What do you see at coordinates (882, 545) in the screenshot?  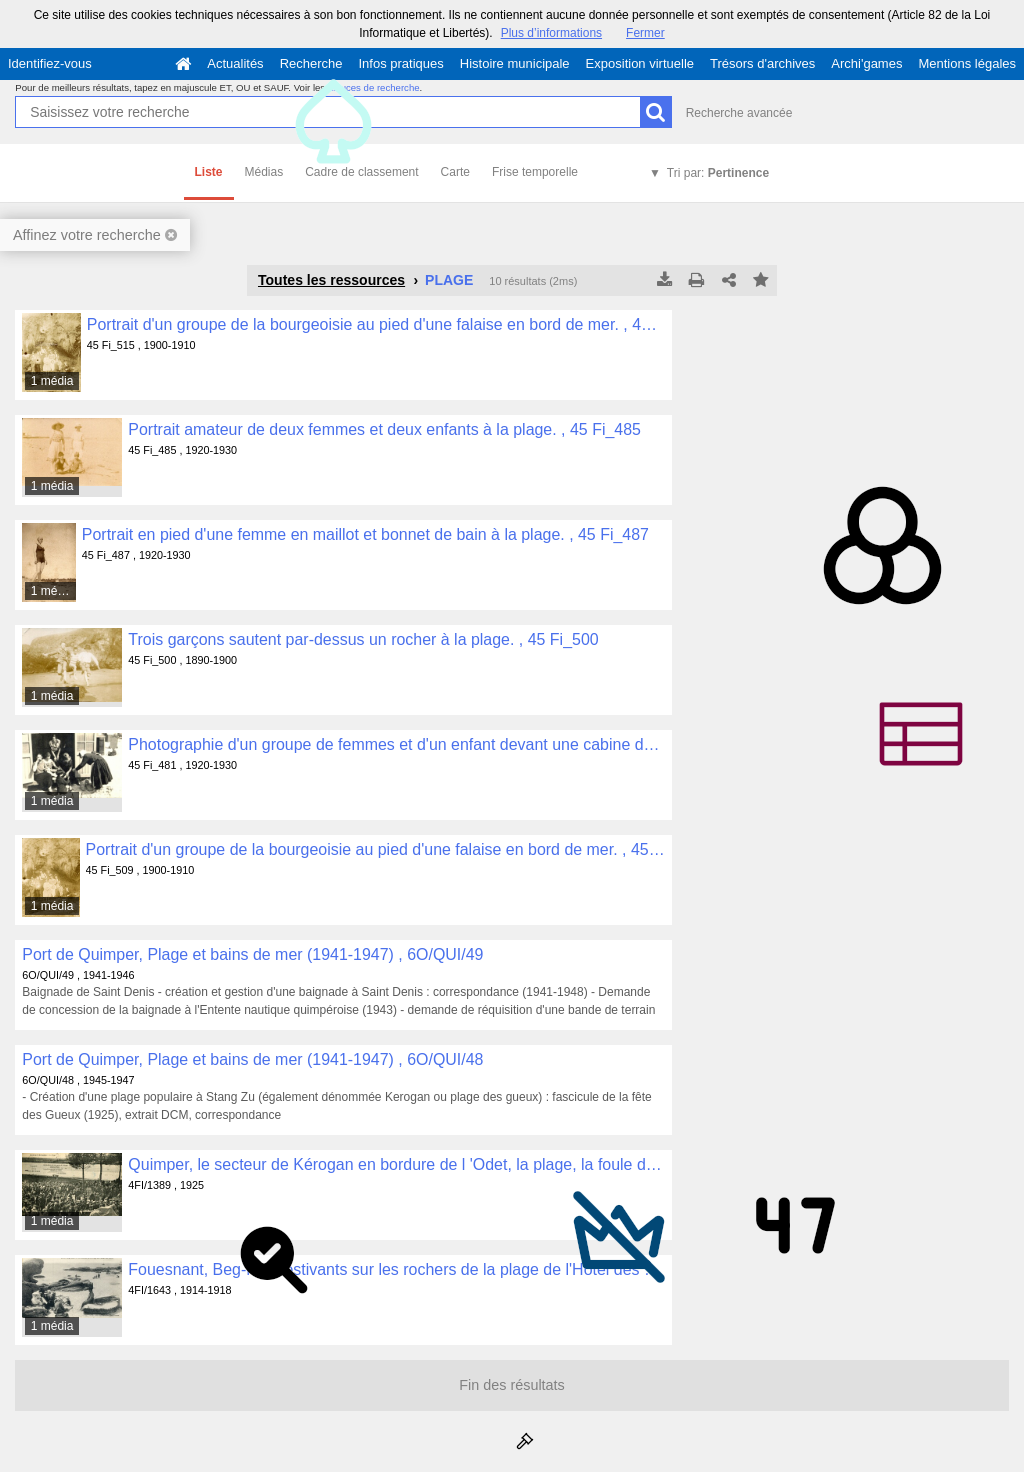 I see `apply filters to refine results` at bounding box center [882, 545].